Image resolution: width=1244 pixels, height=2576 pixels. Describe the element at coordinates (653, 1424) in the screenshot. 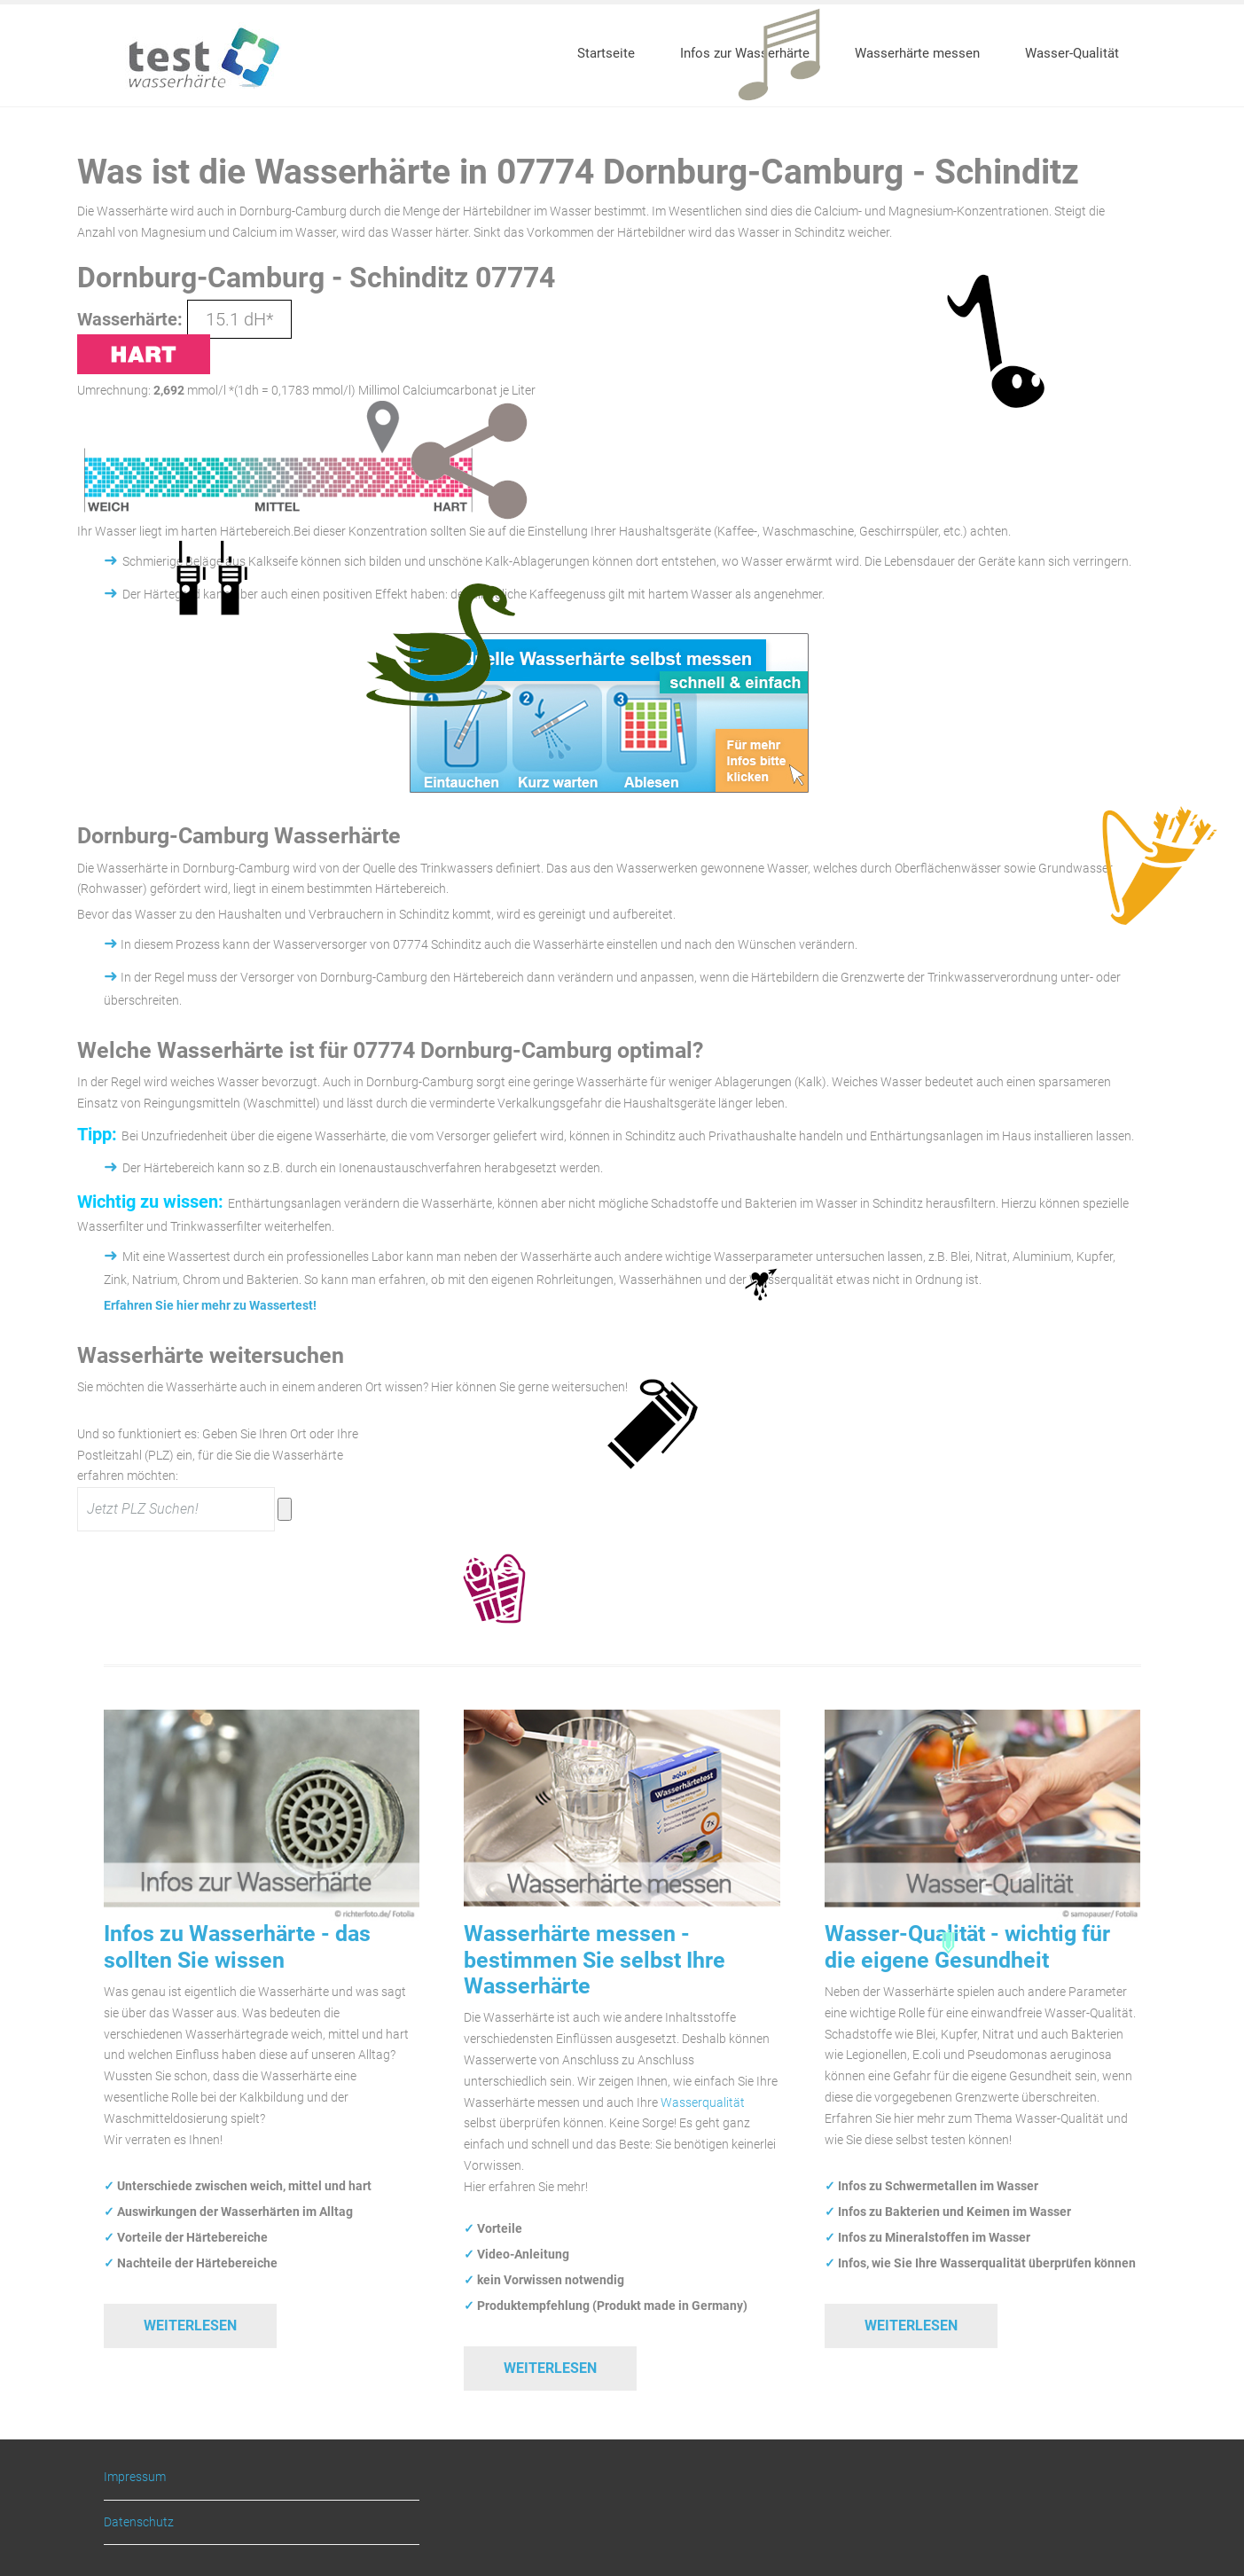

I see `equip stun grenade weapon` at that location.